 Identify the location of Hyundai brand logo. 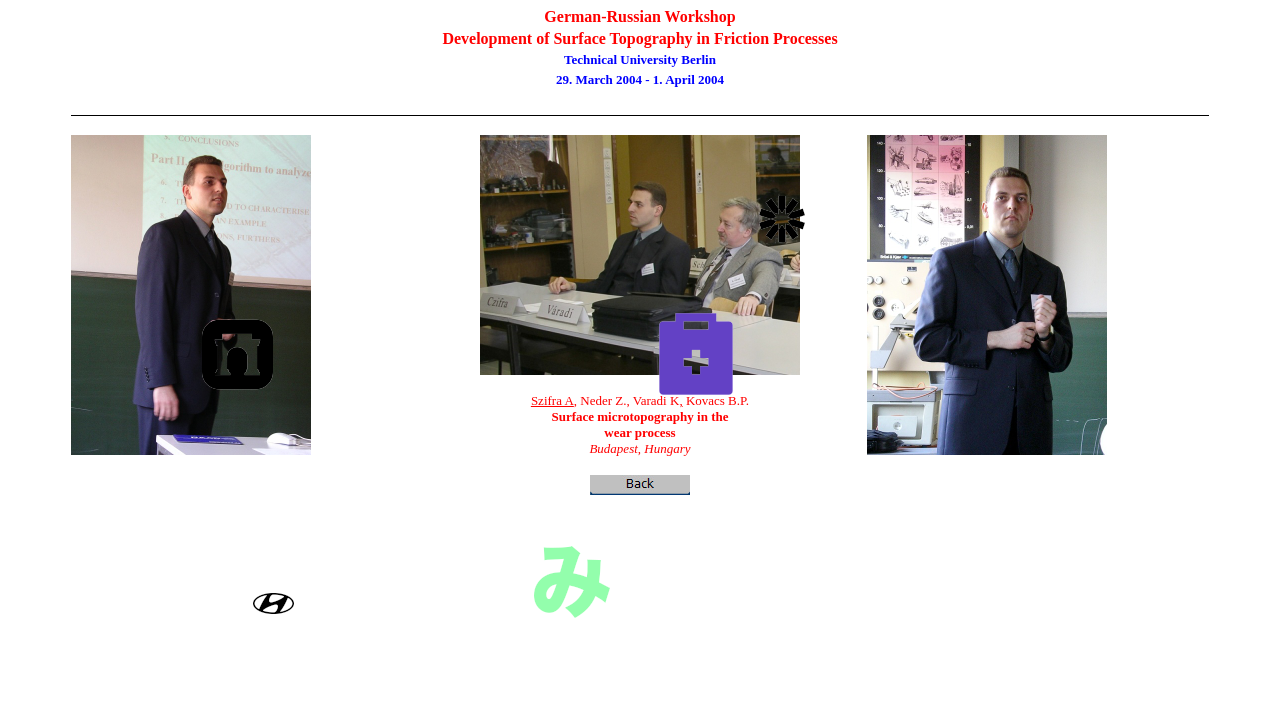
(273, 603).